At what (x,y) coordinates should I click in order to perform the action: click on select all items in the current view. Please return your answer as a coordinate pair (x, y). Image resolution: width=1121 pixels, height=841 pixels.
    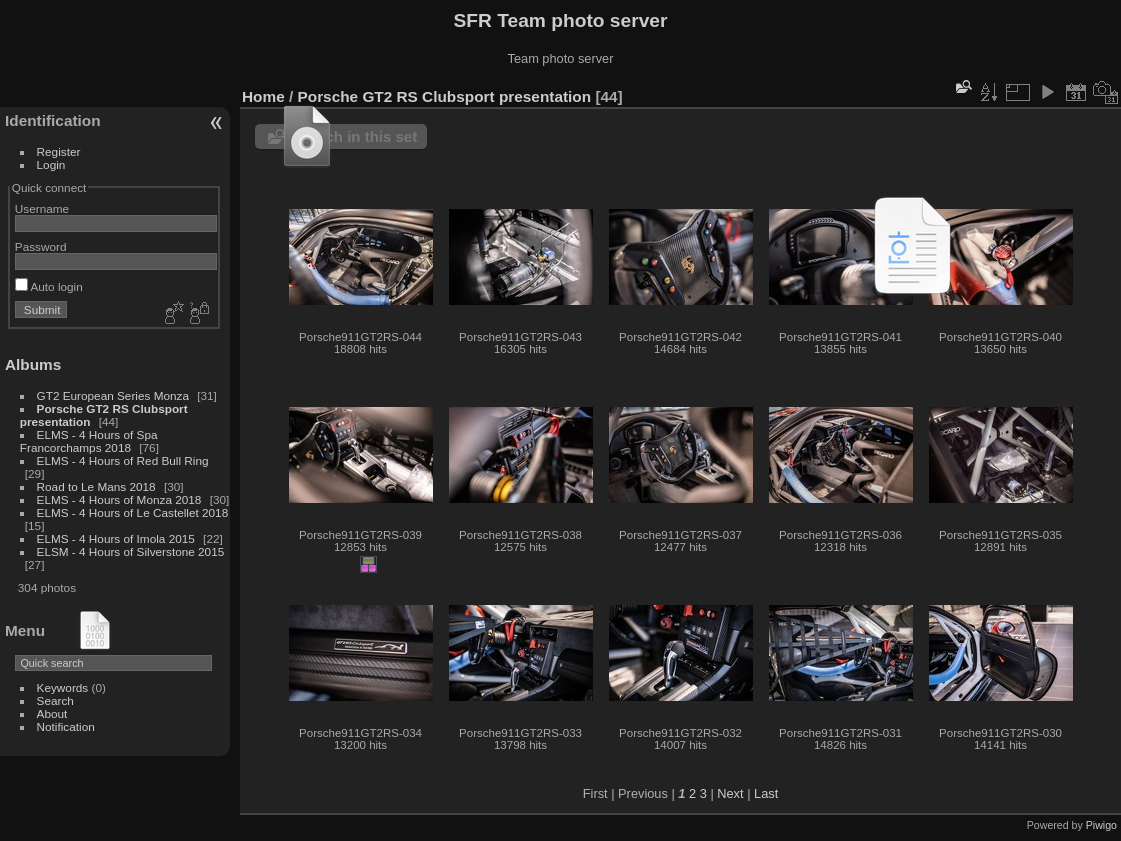
    Looking at the image, I should click on (368, 564).